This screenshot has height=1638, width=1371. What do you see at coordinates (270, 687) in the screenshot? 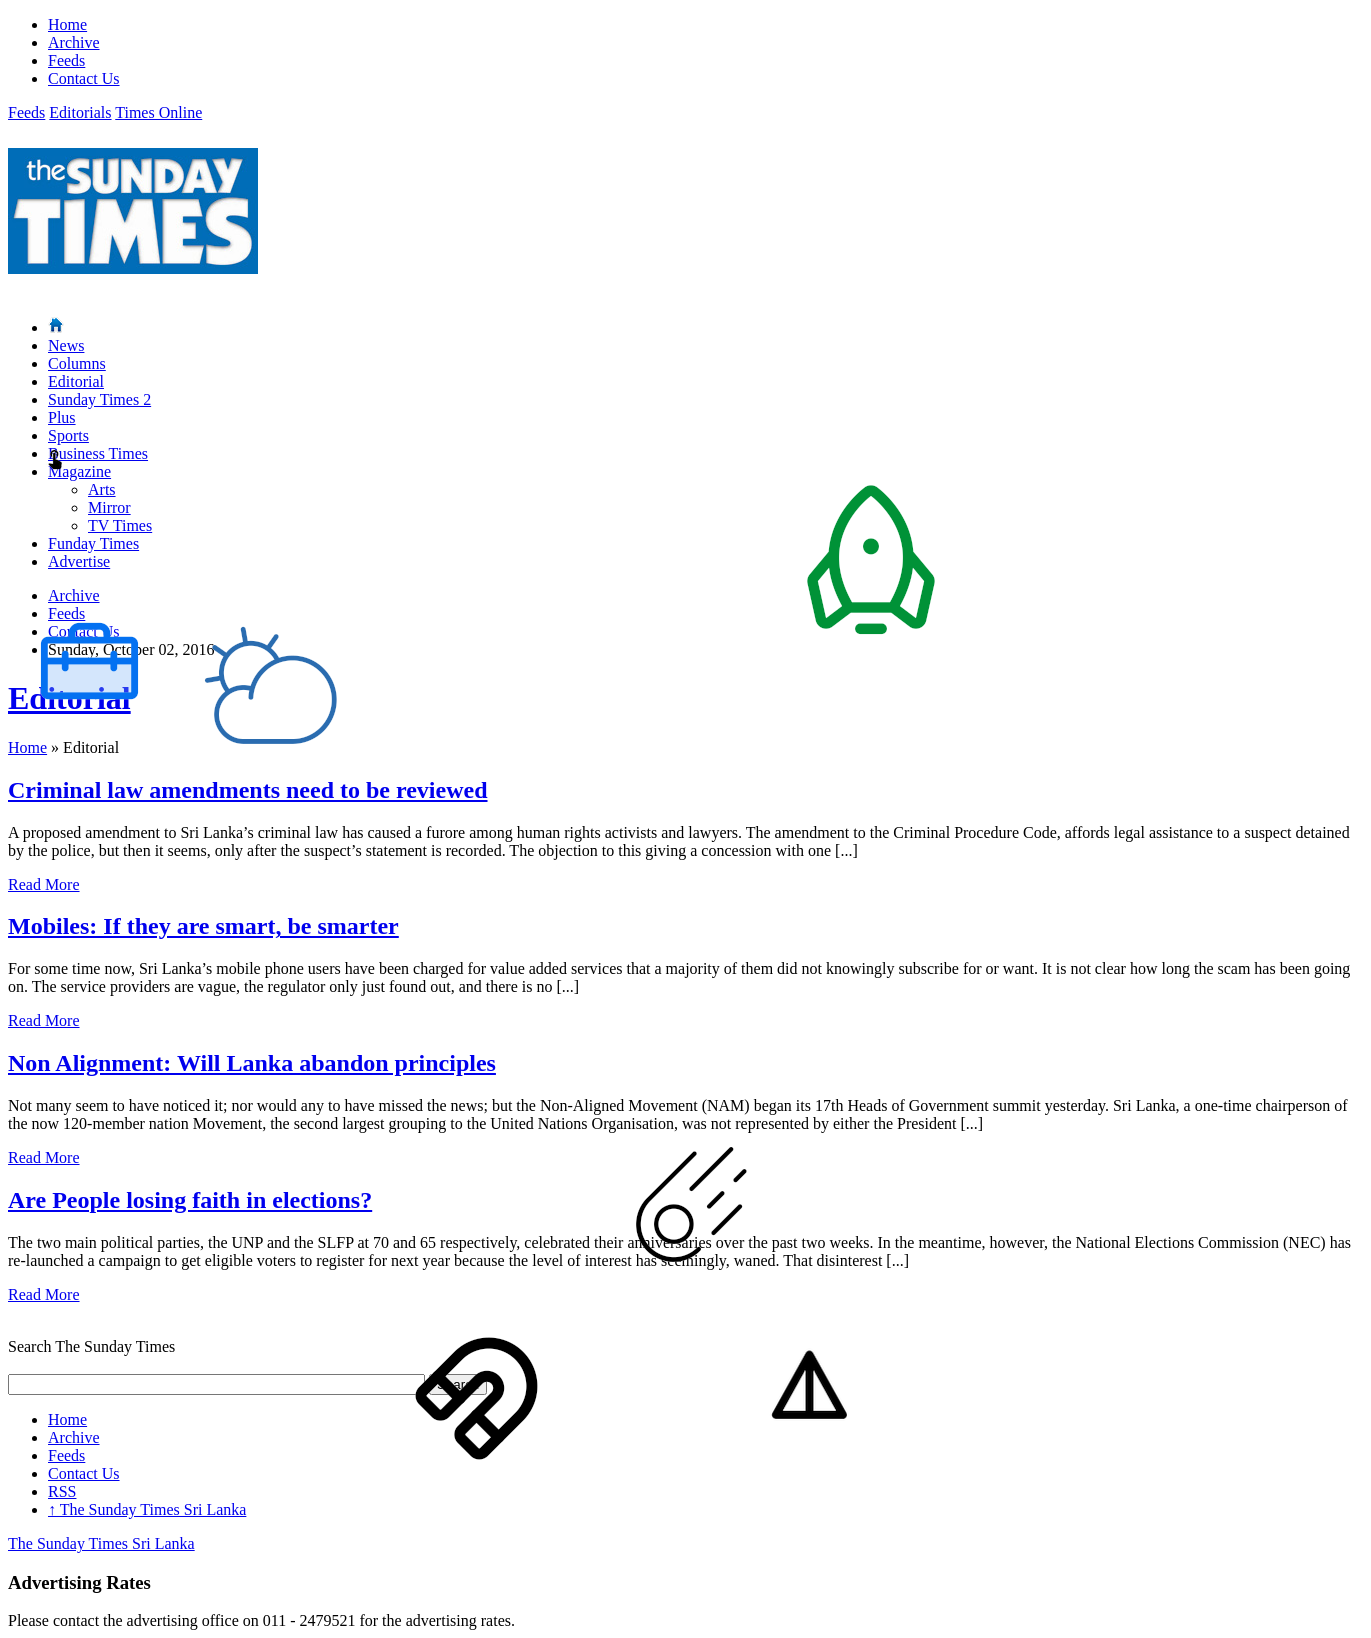
I see `view current weather conditions` at bounding box center [270, 687].